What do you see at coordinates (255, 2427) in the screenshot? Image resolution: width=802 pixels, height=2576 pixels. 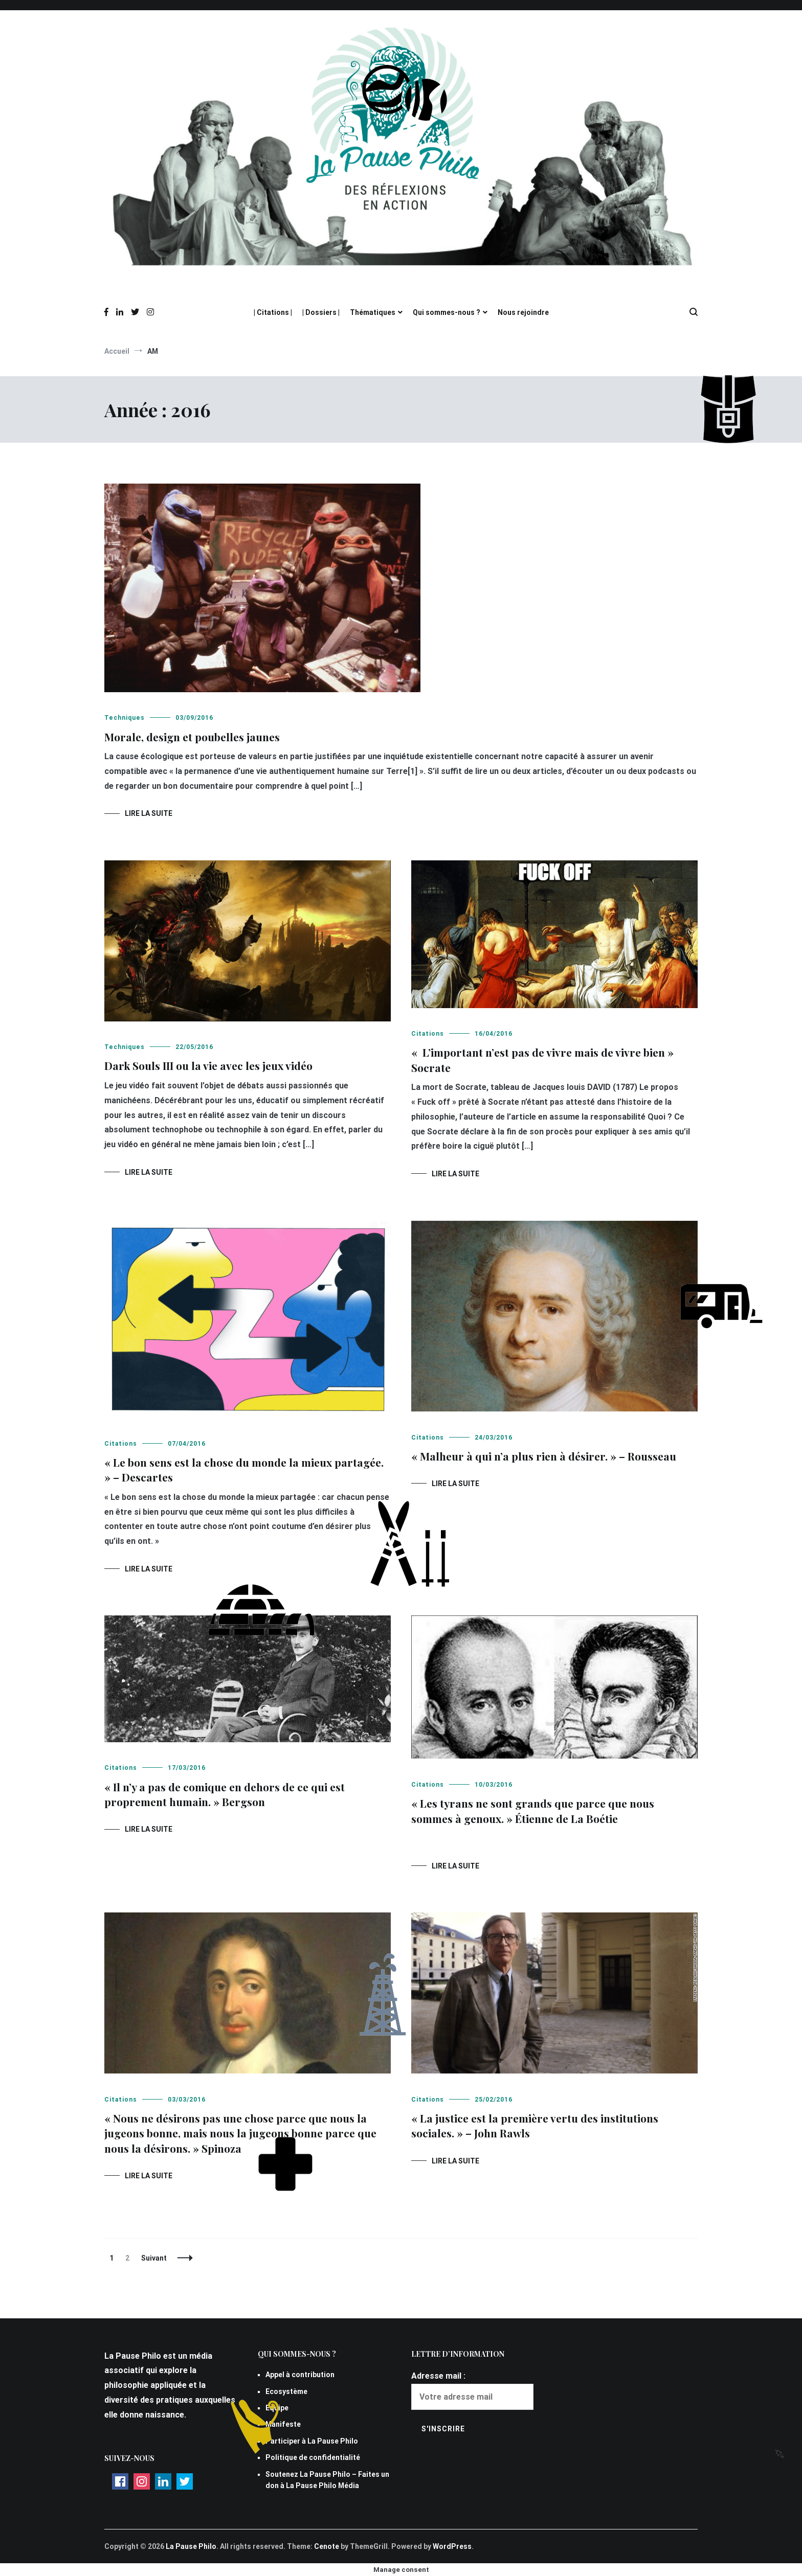 I see `ancient Egyptian pschent double crown icon` at bounding box center [255, 2427].